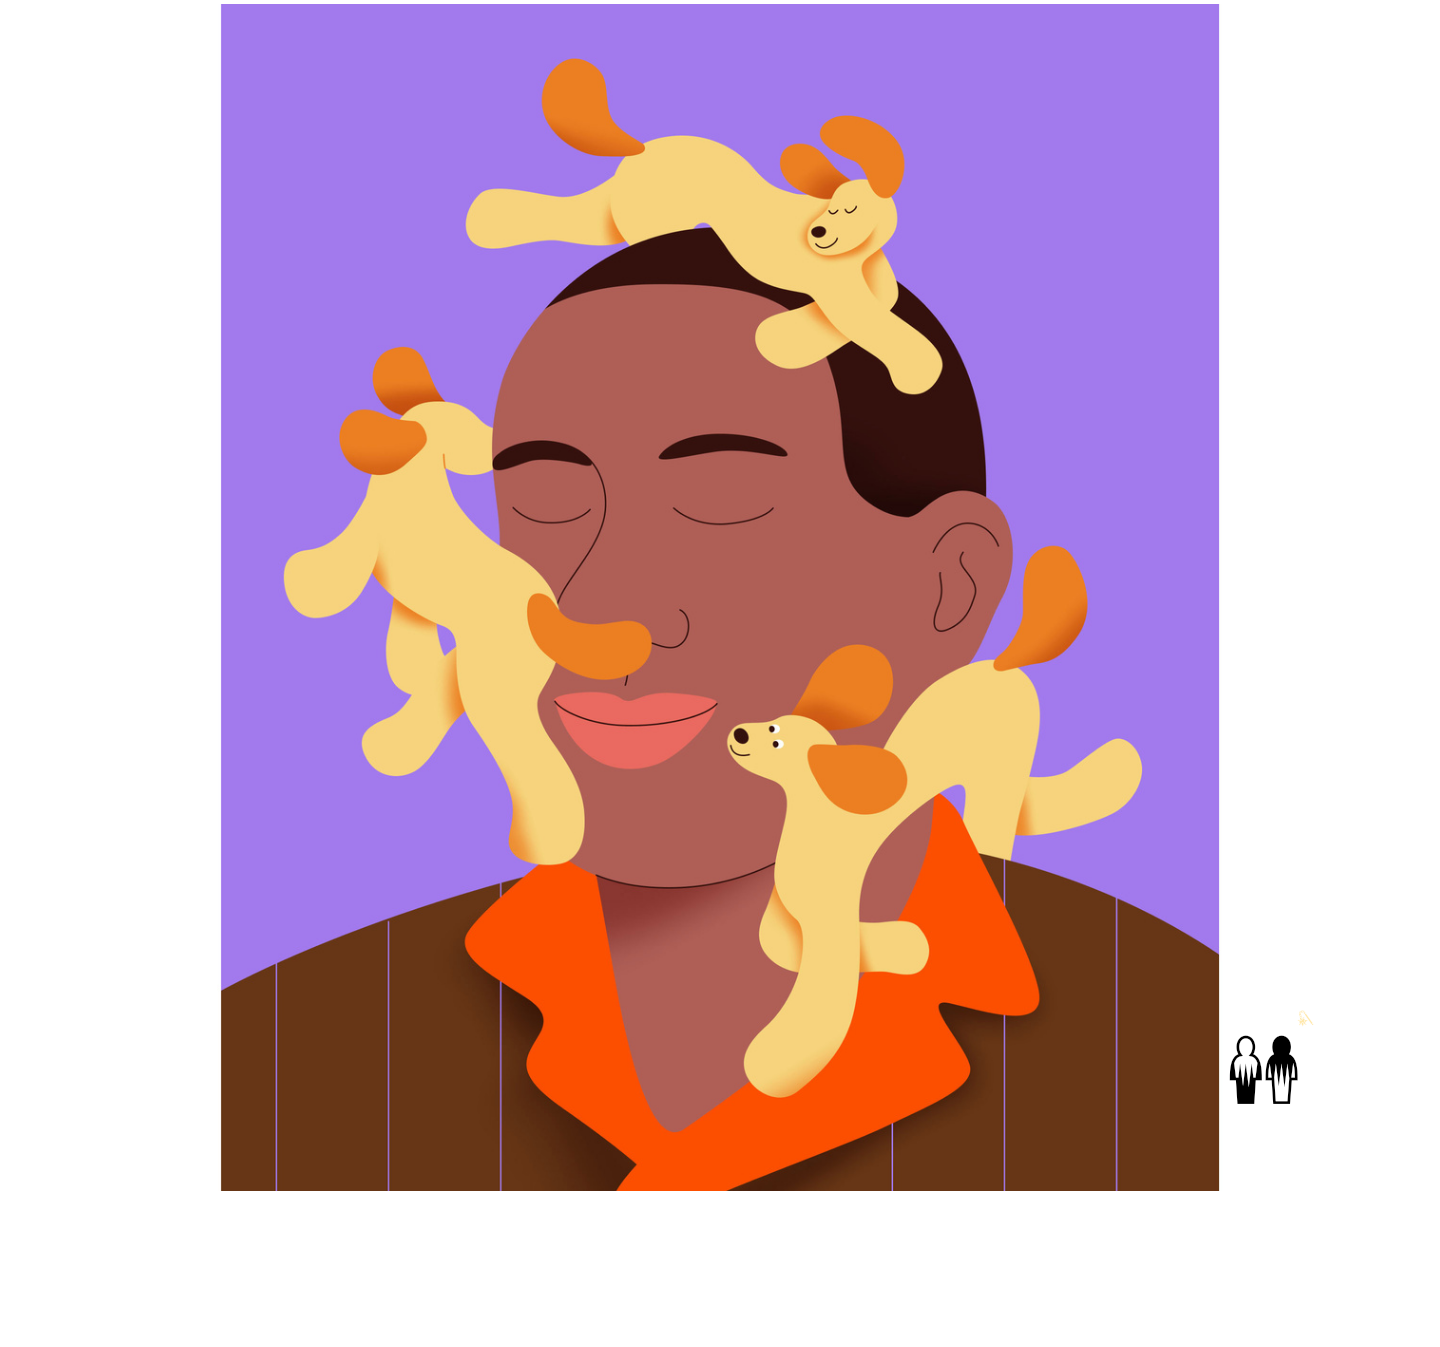 This screenshot has width=1440, height=1347. What do you see at coordinates (1305, 1018) in the screenshot?
I see `select flail weapon in game inventory` at bounding box center [1305, 1018].